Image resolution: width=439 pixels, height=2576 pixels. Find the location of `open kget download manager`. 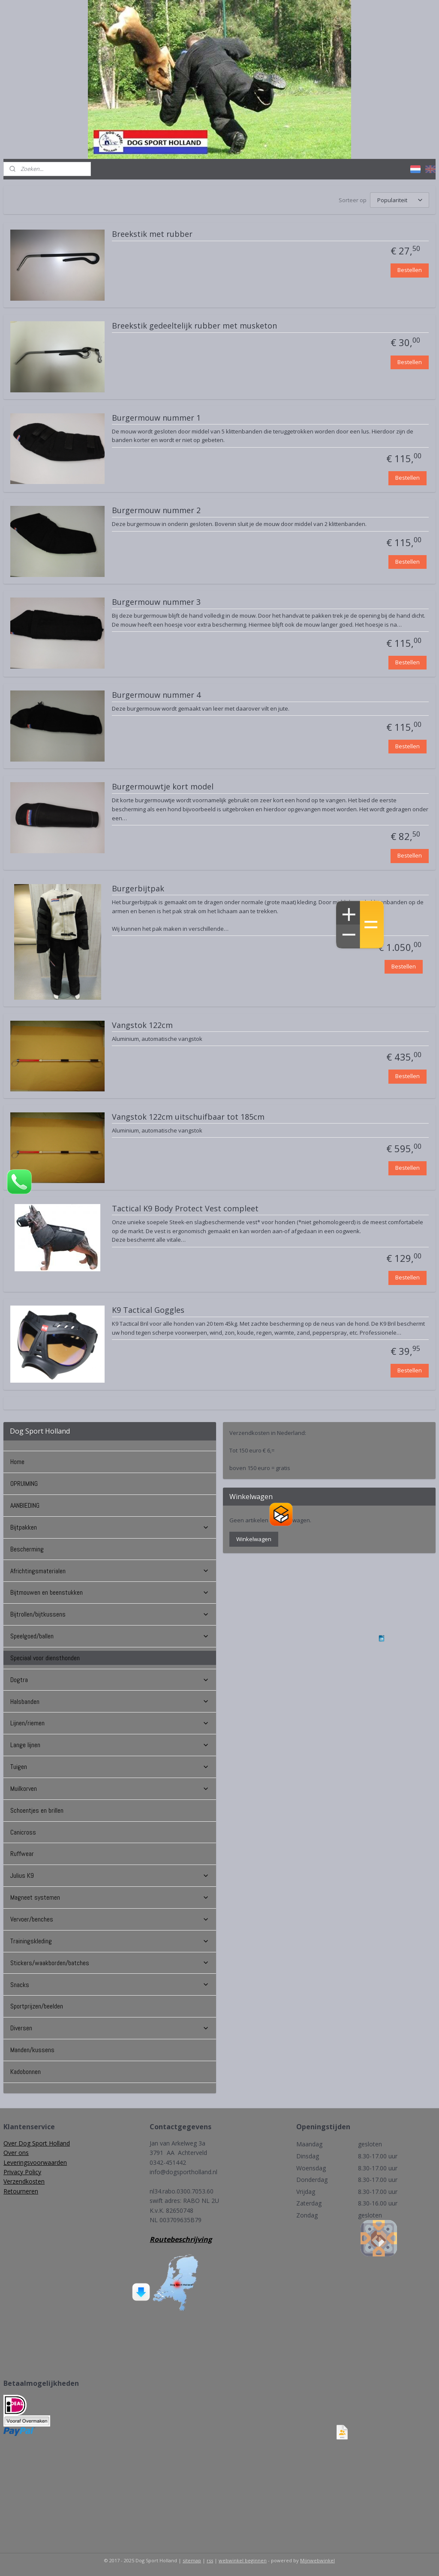

open kget download manager is located at coordinates (141, 2292).